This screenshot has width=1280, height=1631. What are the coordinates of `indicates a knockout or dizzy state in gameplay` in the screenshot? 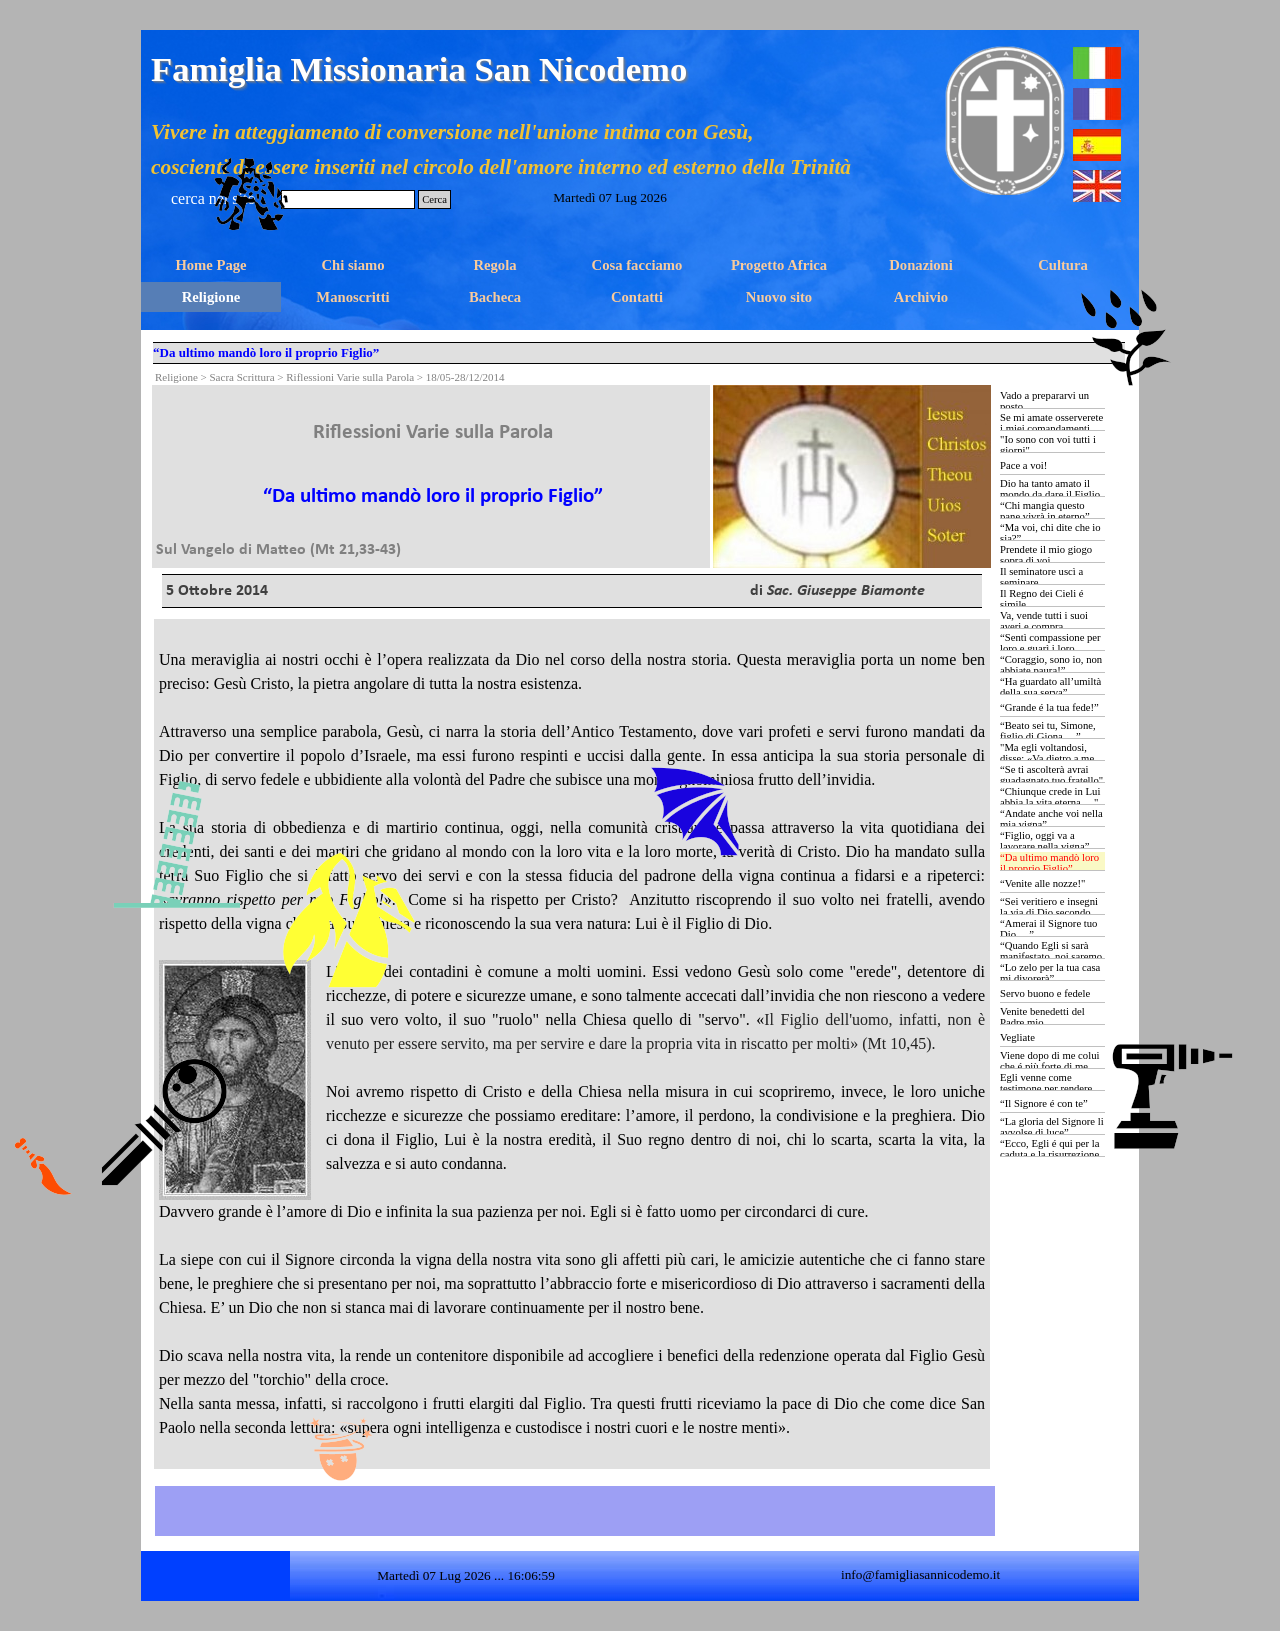 It's located at (341, 1449).